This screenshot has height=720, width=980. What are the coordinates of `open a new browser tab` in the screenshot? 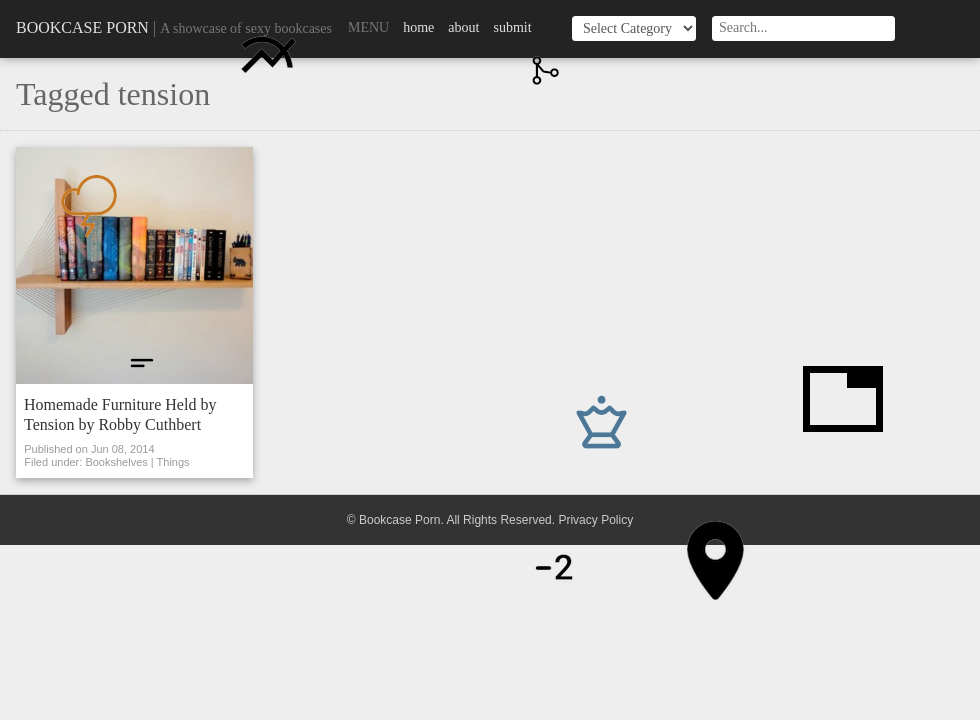 It's located at (843, 399).